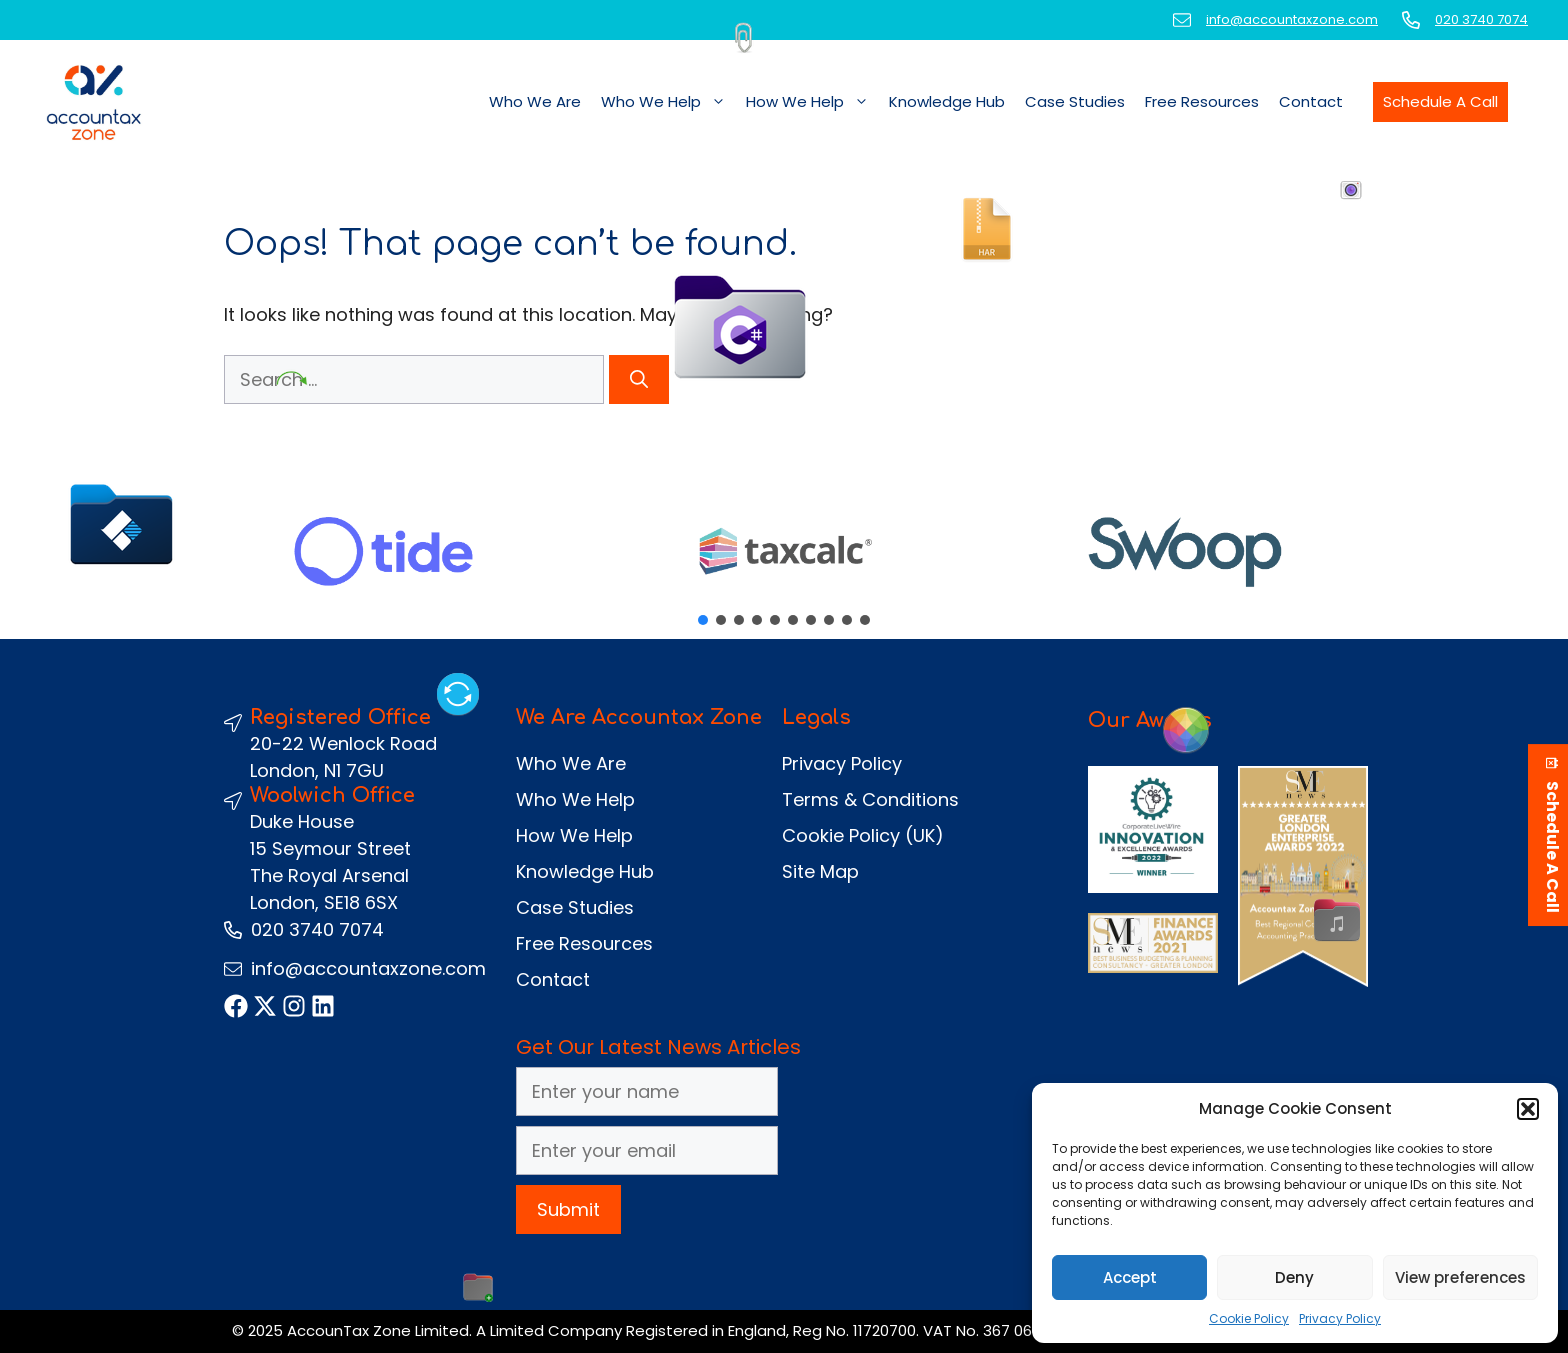 The height and width of the screenshot is (1353, 1568). Describe the element at coordinates (1186, 730) in the screenshot. I see `access color and theme preferences` at that location.